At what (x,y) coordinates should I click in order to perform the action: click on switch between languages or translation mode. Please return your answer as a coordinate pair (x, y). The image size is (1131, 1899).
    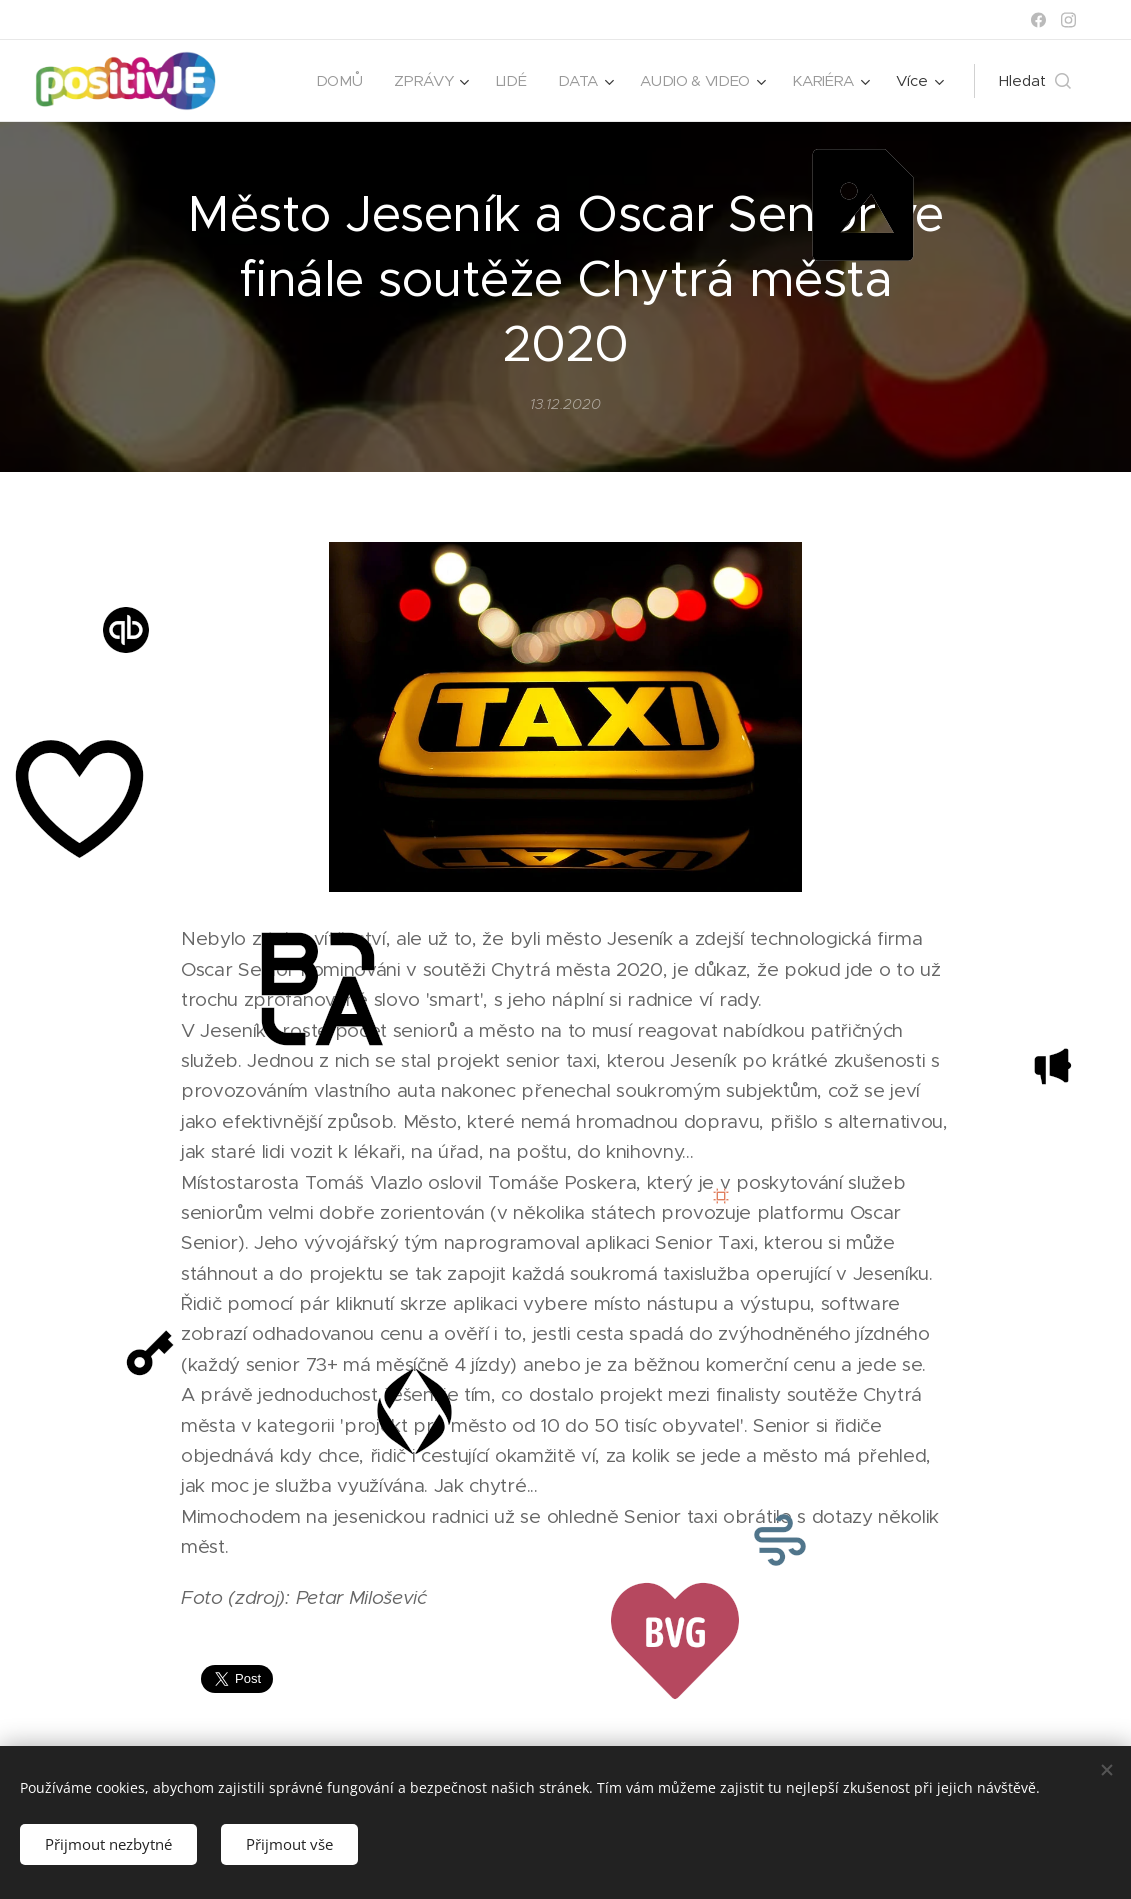
    Looking at the image, I should click on (318, 989).